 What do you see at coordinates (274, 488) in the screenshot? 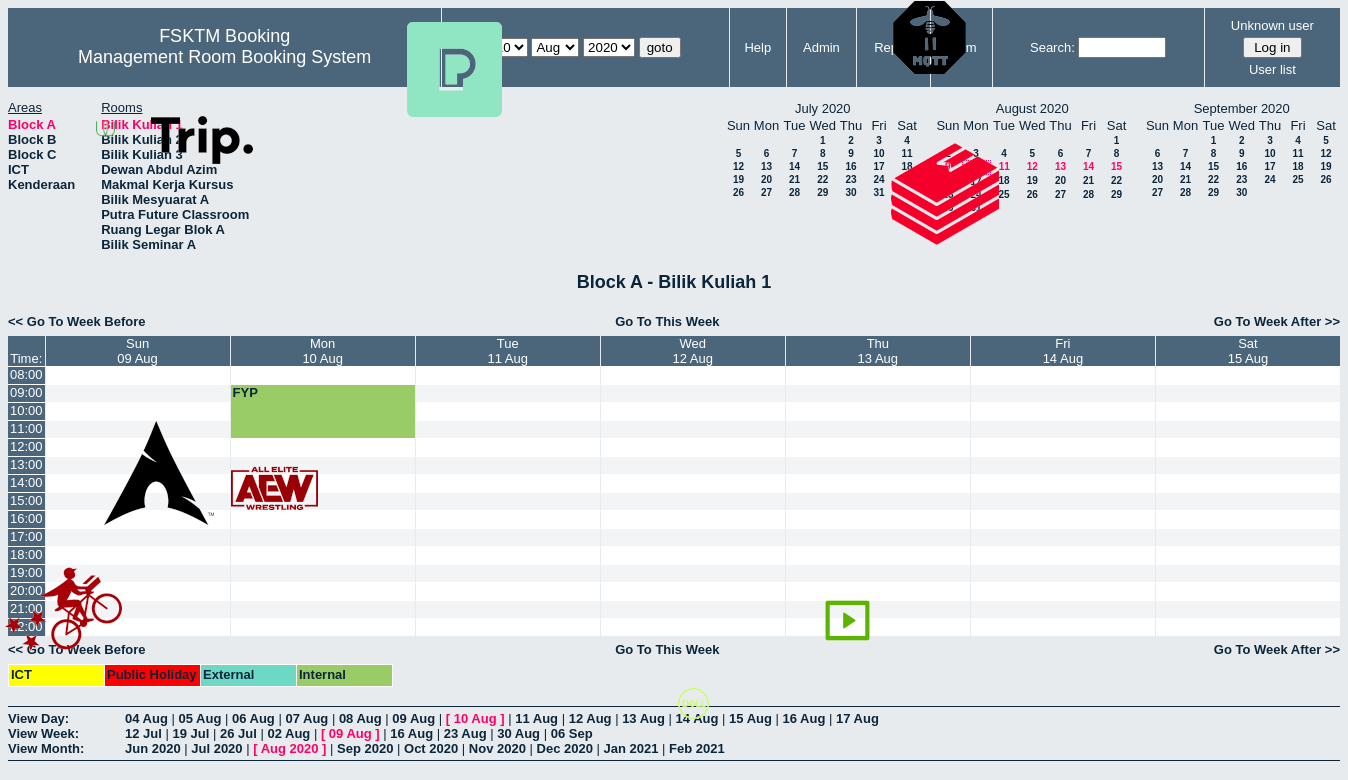
I see `visit the All Elite Wrestling website` at bounding box center [274, 488].